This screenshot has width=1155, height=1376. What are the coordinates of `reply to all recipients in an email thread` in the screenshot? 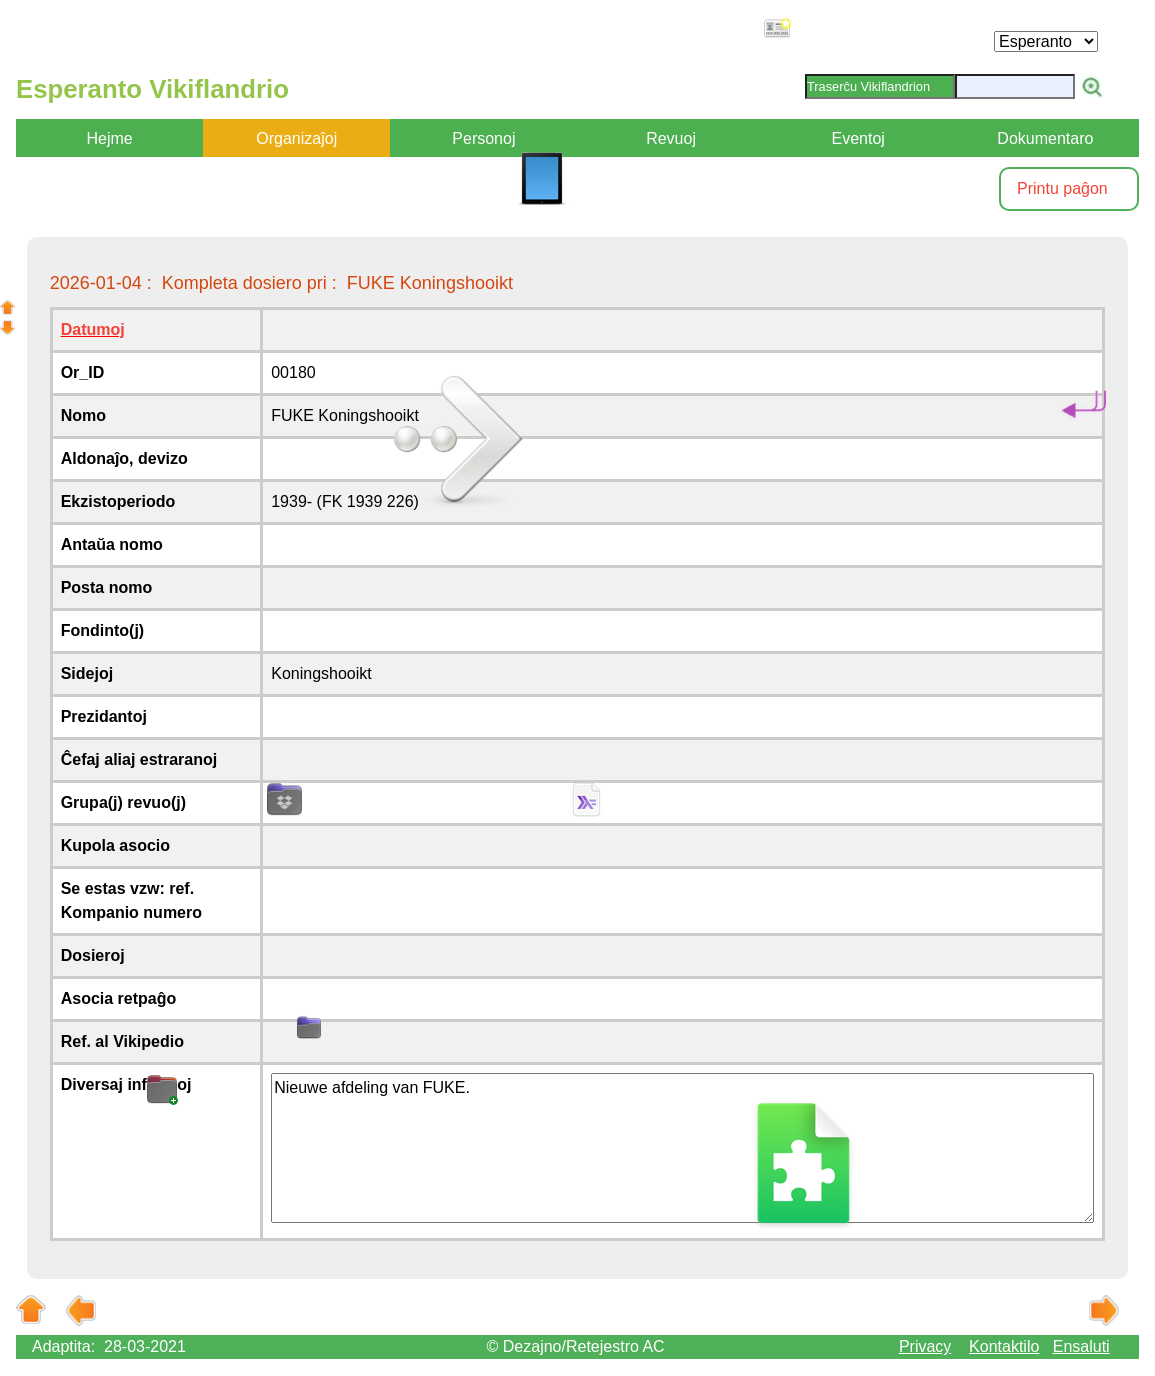 It's located at (1083, 401).